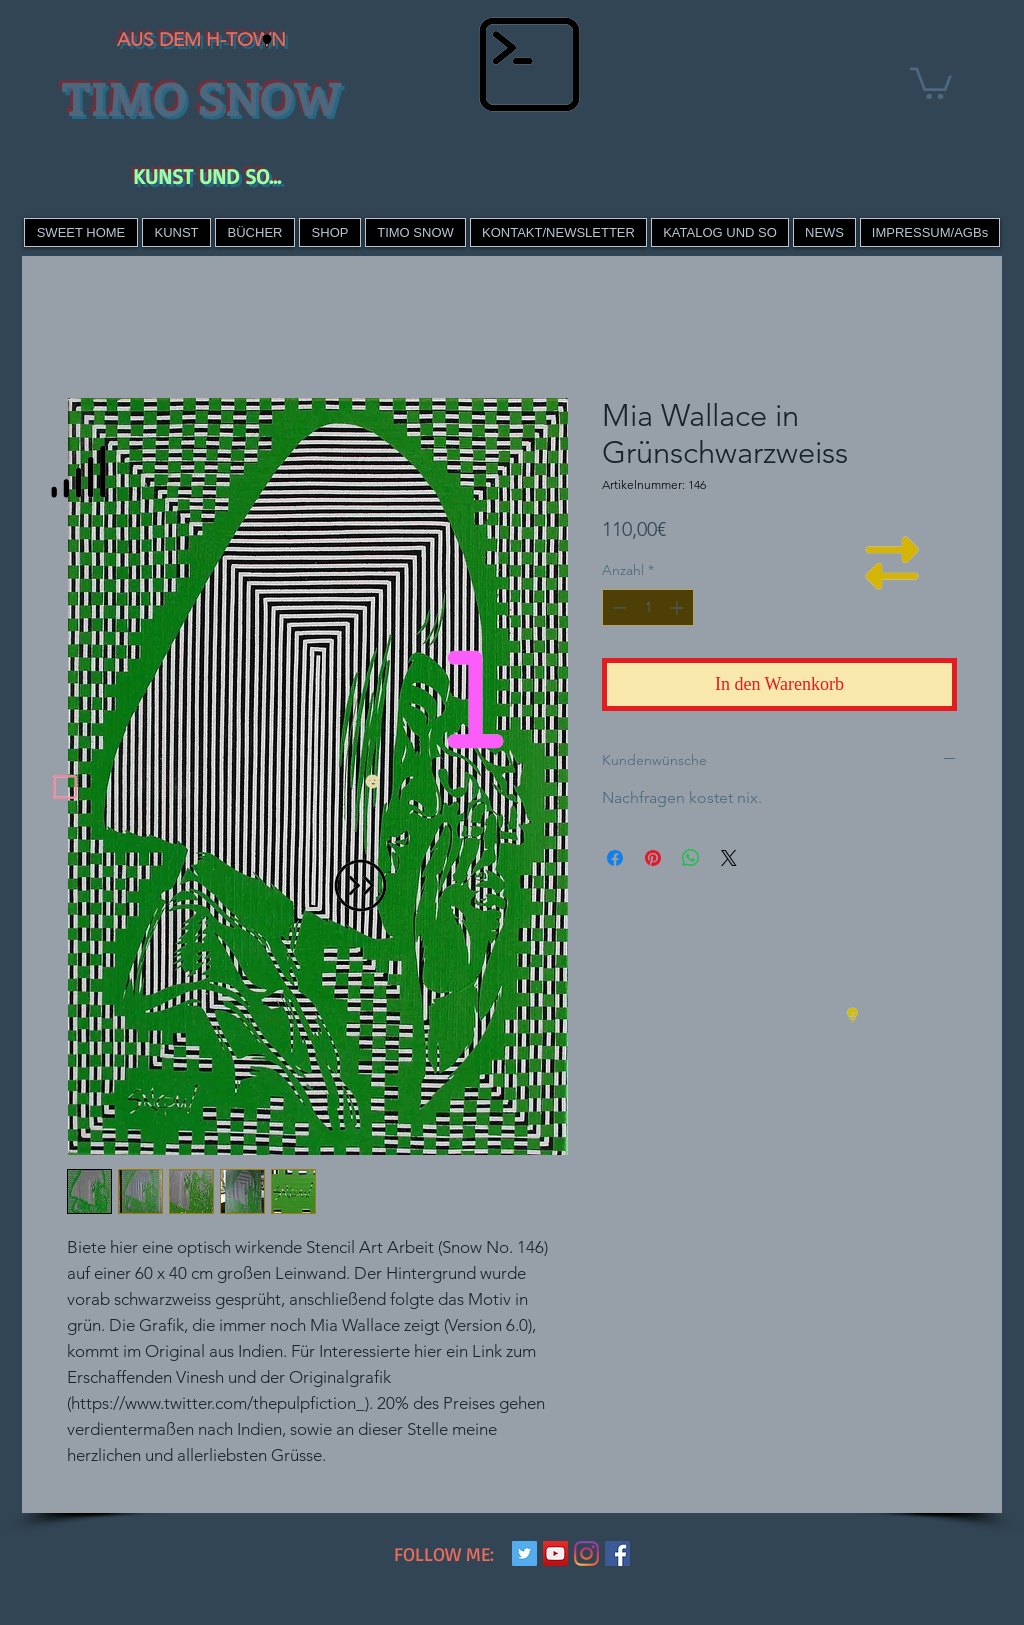 The height and width of the screenshot is (1625, 1024). I want to click on view a suggestion or tip, so click(266, 41).